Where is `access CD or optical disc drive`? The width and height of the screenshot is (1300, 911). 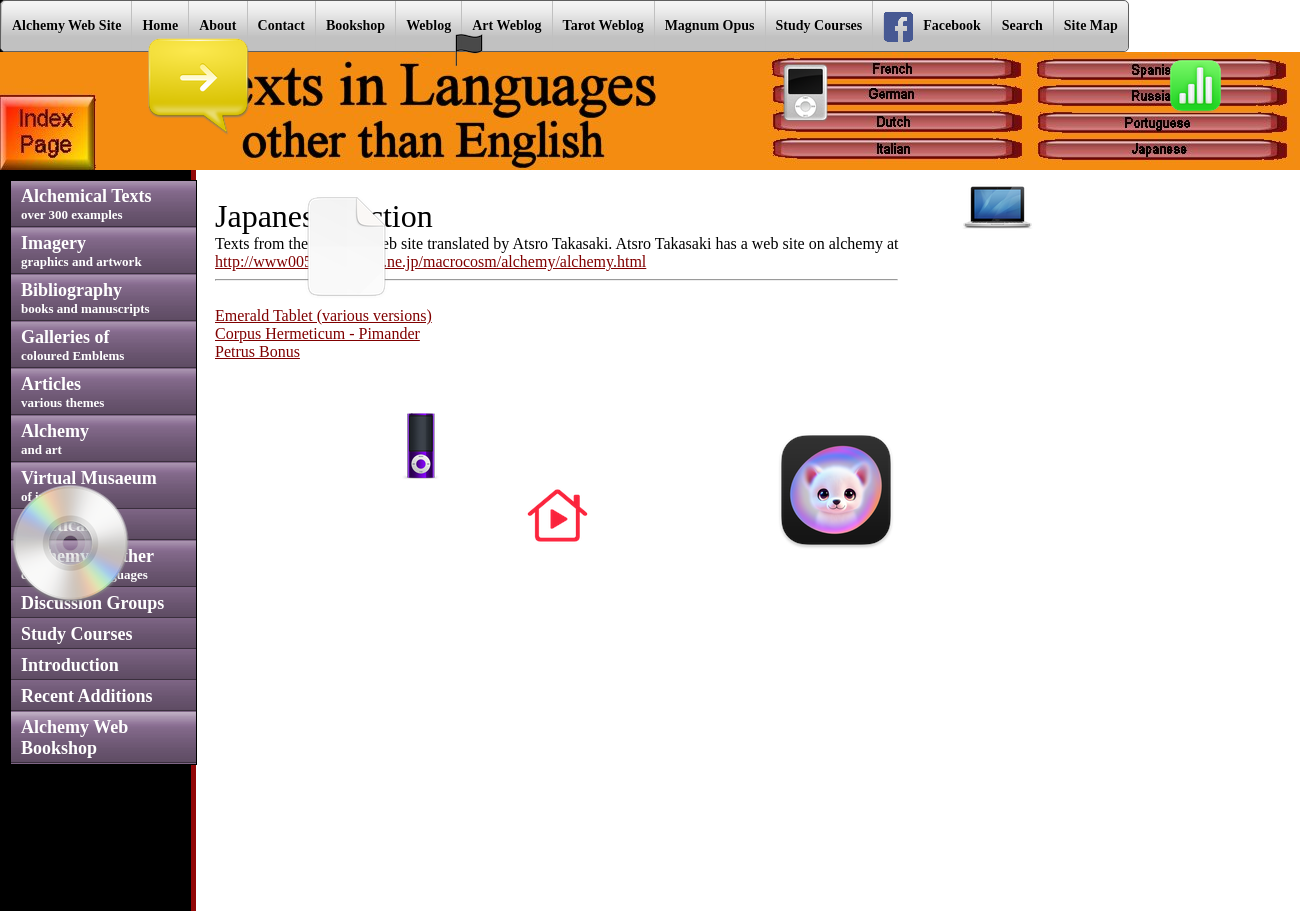 access CD or optical disc drive is located at coordinates (70, 545).